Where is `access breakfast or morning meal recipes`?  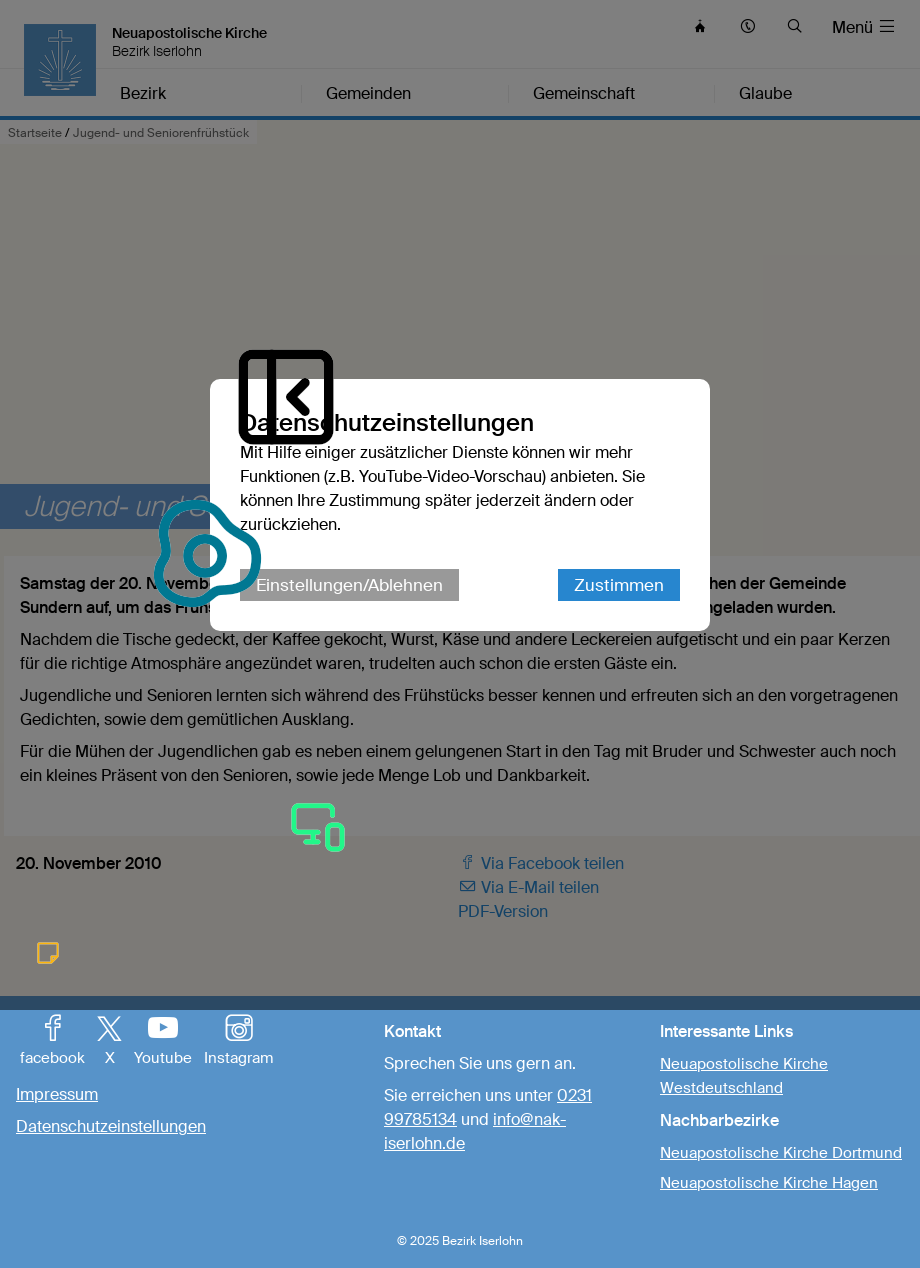
access breakfast or morning meal recipes is located at coordinates (207, 553).